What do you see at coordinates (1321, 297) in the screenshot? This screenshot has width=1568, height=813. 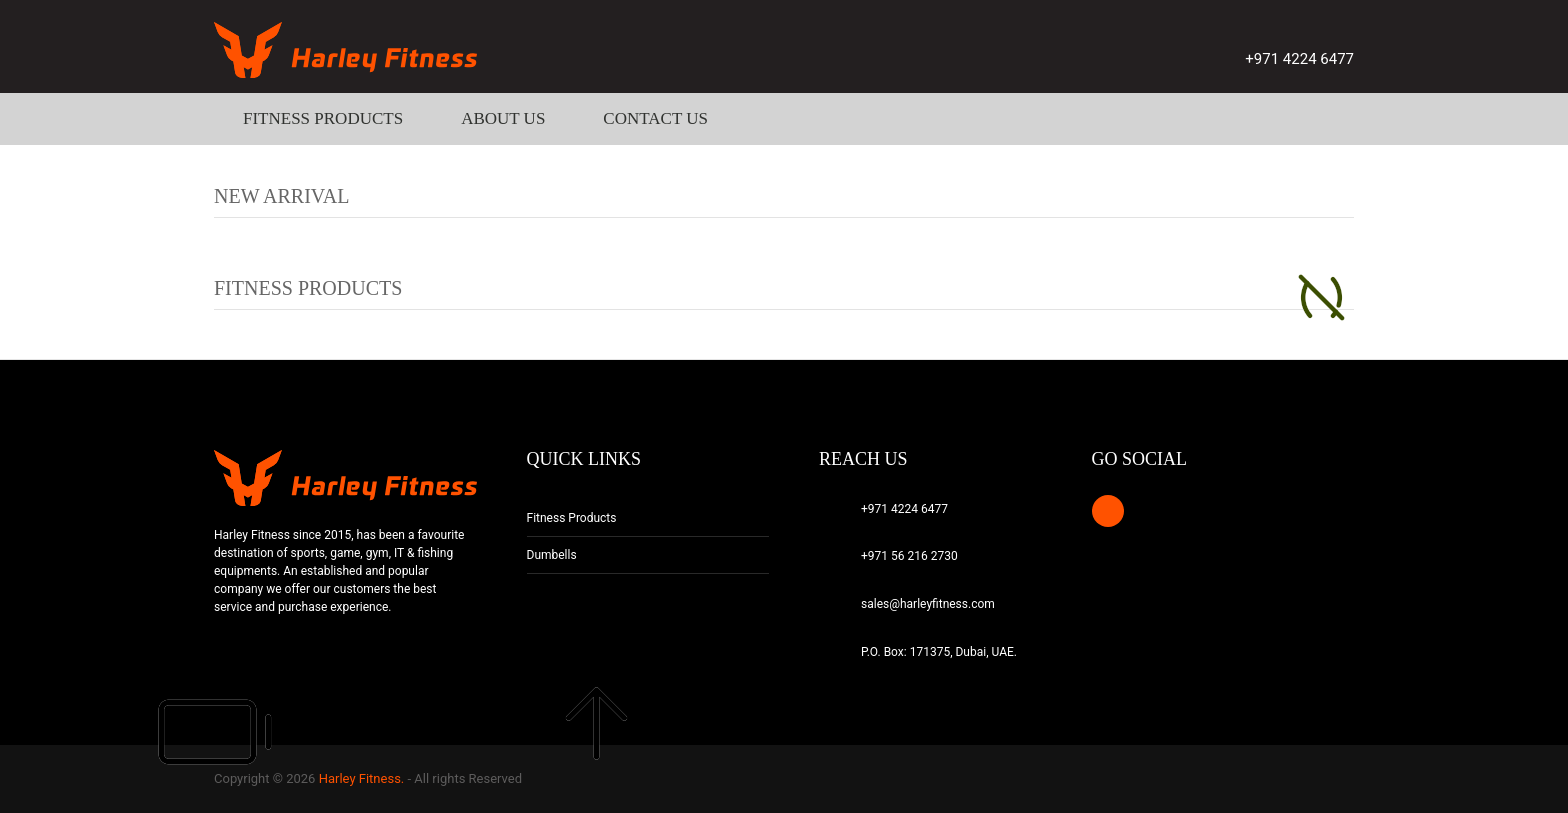 I see `disable grouping or parentheses in formula` at bounding box center [1321, 297].